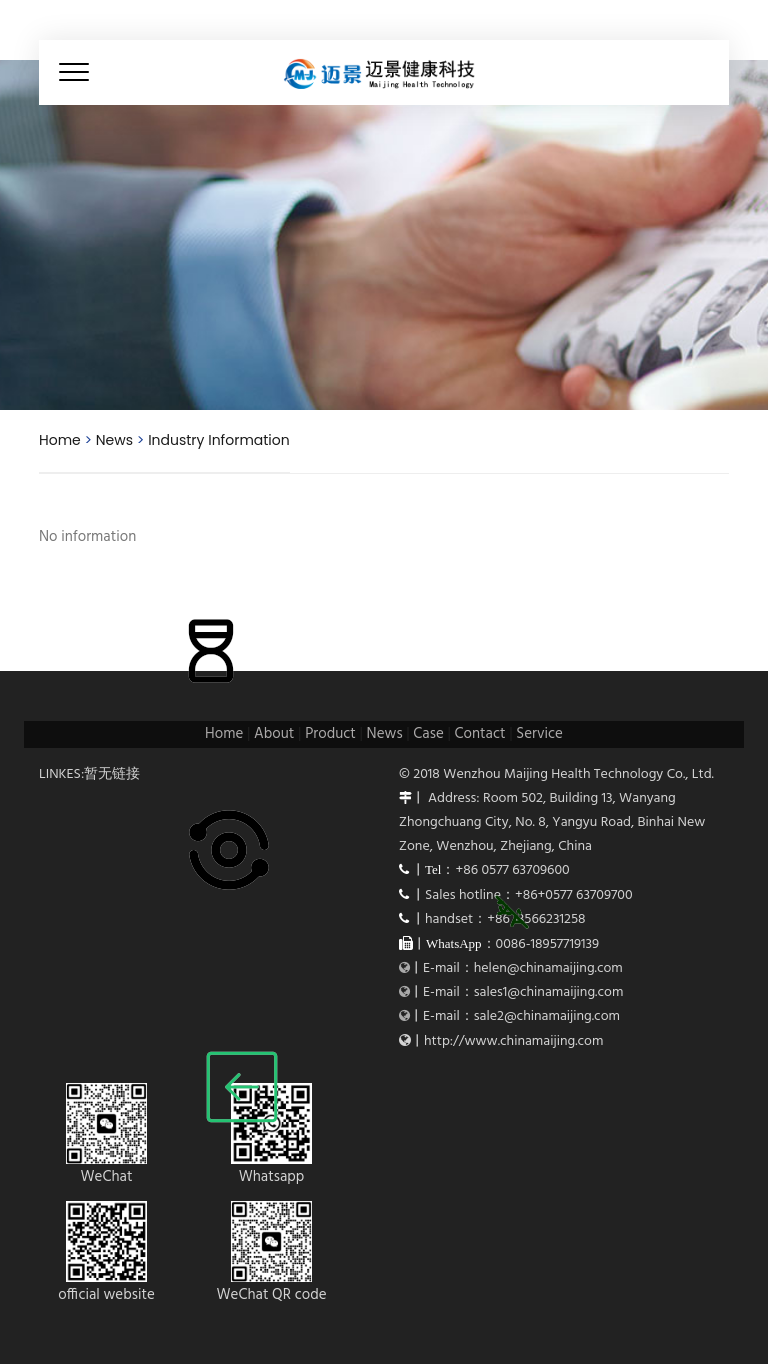 The width and height of the screenshot is (768, 1364). What do you see at coordinates (211, 651) in the screenshot?
I see `indicates a process just started with most time remaining` at bounding box center [211, 651].